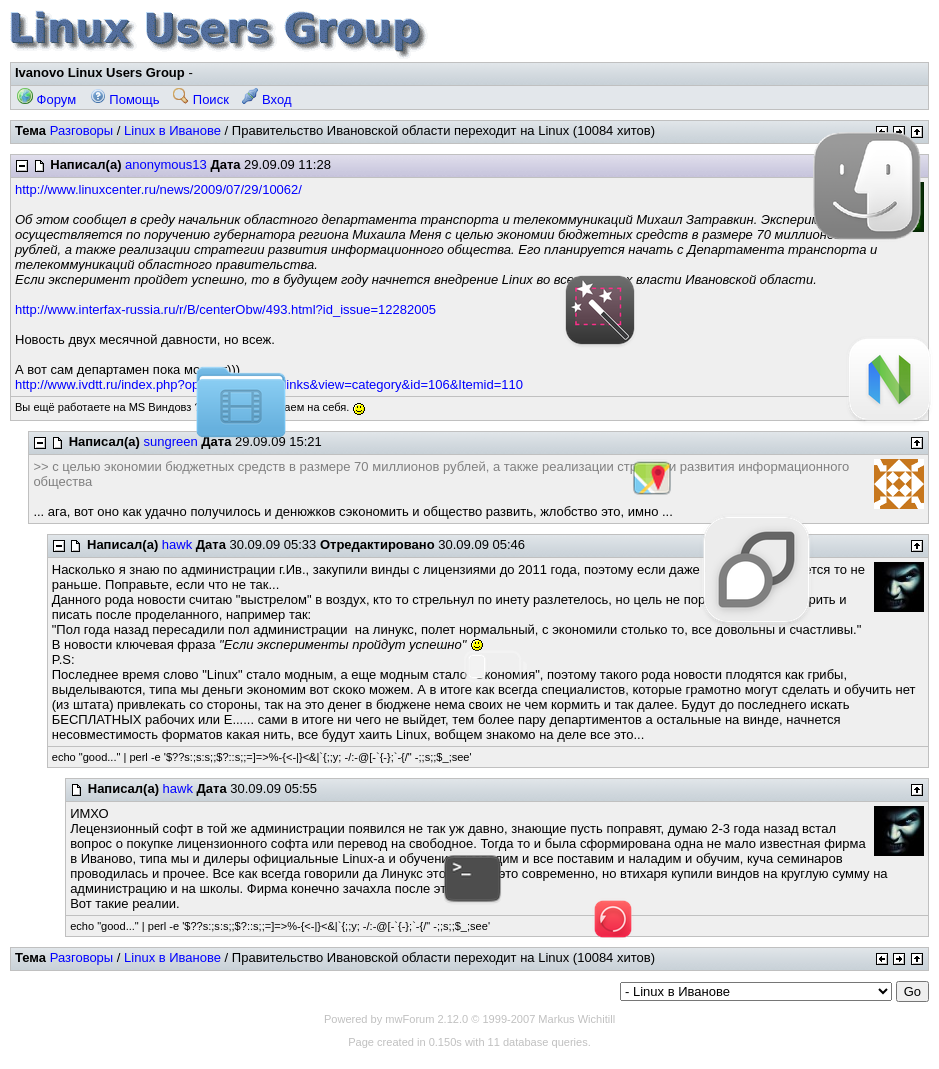 This screenshot has width=939, height=1069. What do you see at coordinates (867, 186) in the screenshot?
I see `open Finder to browse files and folders` at bounding box center [867, 186].